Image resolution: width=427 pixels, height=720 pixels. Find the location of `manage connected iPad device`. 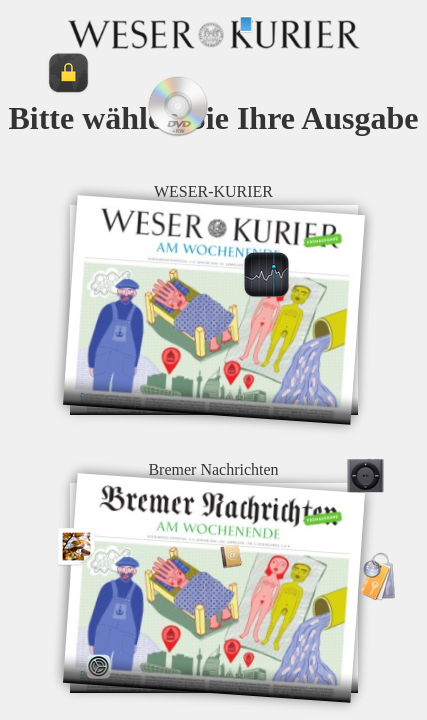

manage connected iPad device is located at coordinates (246, 24).